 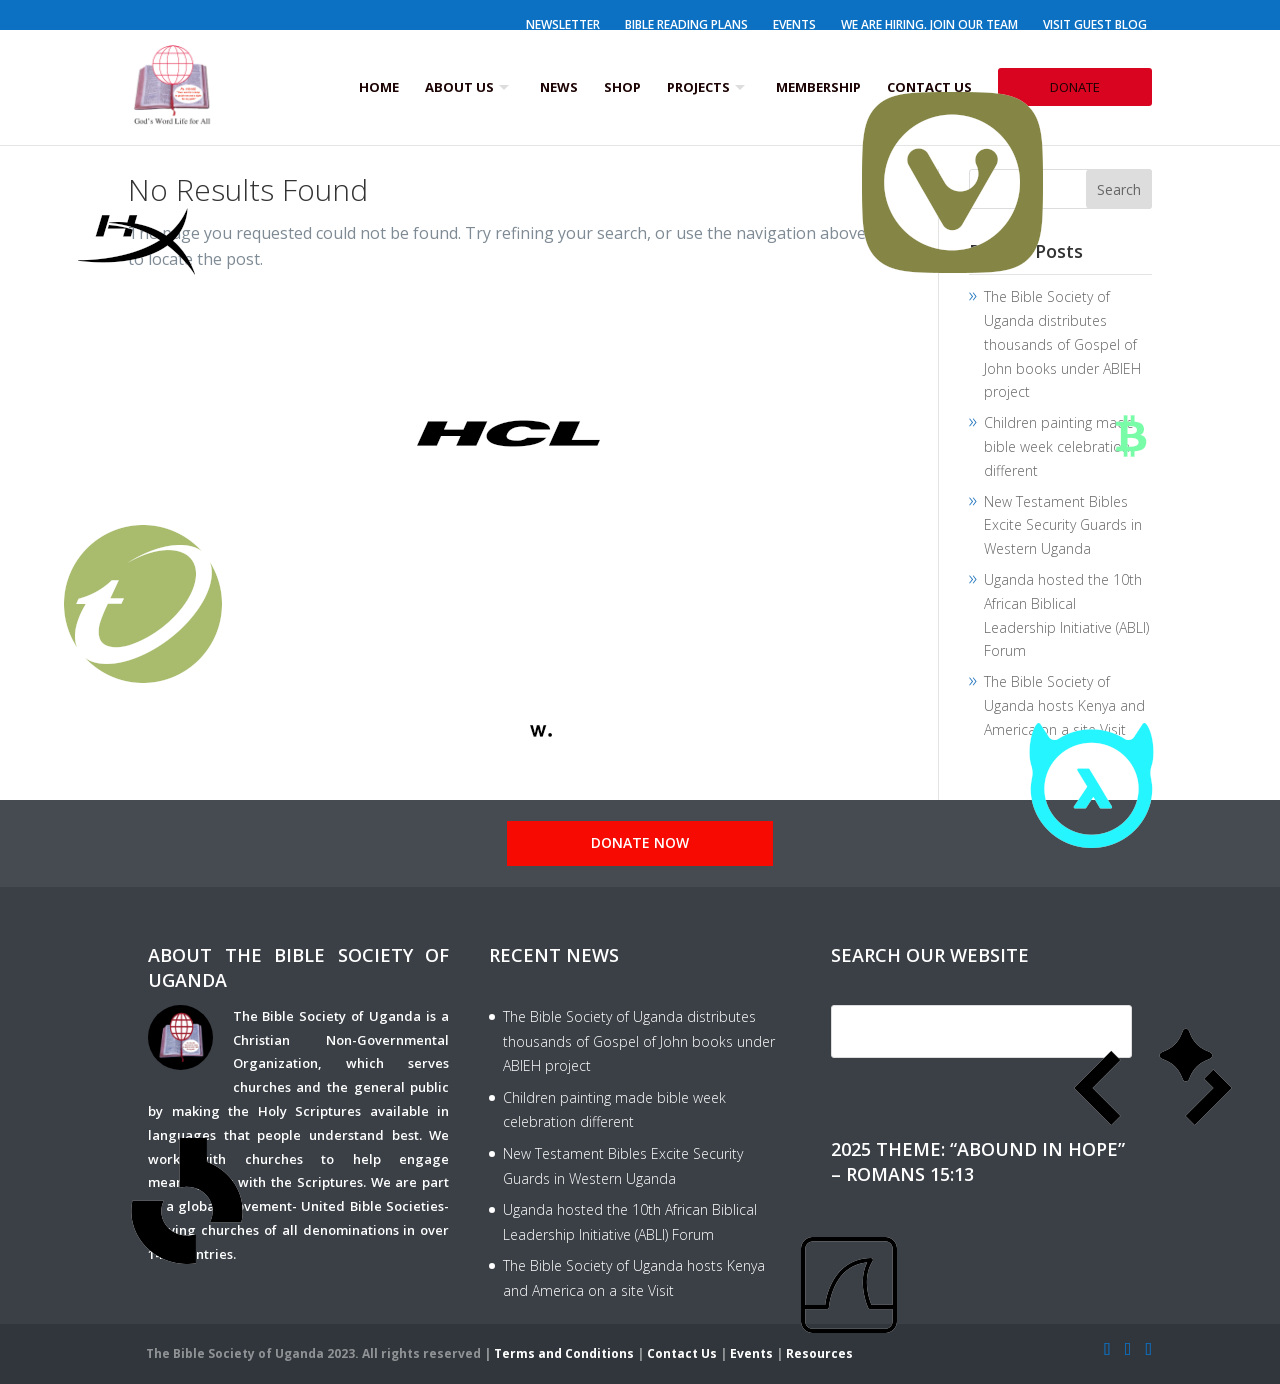 What do you see at coordinates (136, 241) in the screenshot?
I see `HyperX brand logo` at bounding box center [136, 241].